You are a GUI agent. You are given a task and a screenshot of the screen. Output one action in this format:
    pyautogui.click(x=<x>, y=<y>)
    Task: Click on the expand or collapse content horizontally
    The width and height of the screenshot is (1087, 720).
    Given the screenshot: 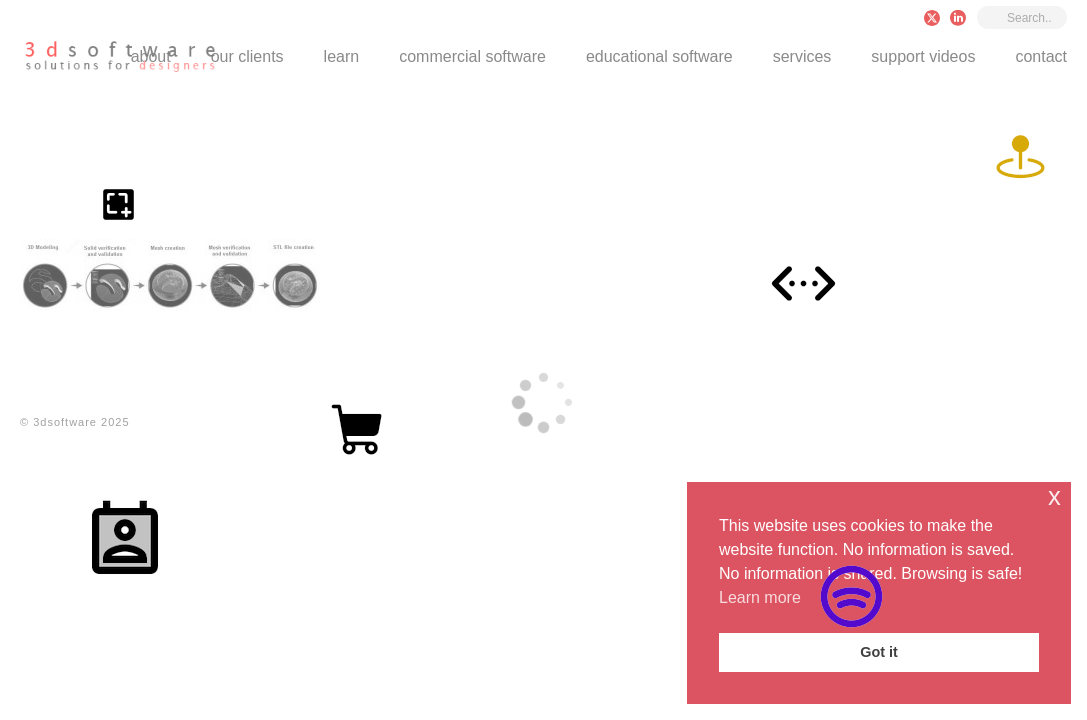 What is the action you would take?
    pyautogui.click(x=803, y=283)
    